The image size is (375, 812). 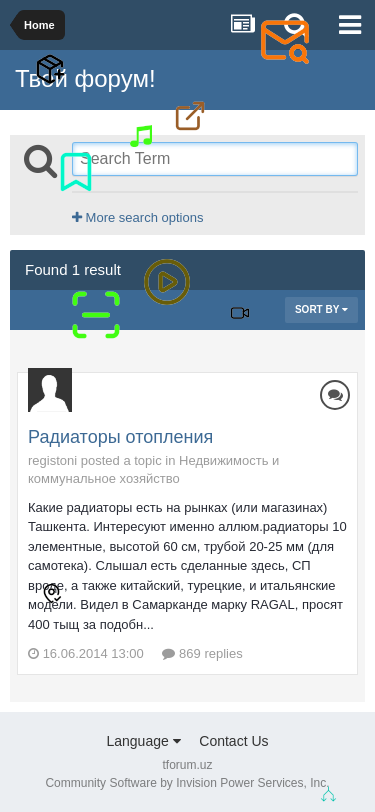 I want to click on save this item for later, so click(x=76, y=172).